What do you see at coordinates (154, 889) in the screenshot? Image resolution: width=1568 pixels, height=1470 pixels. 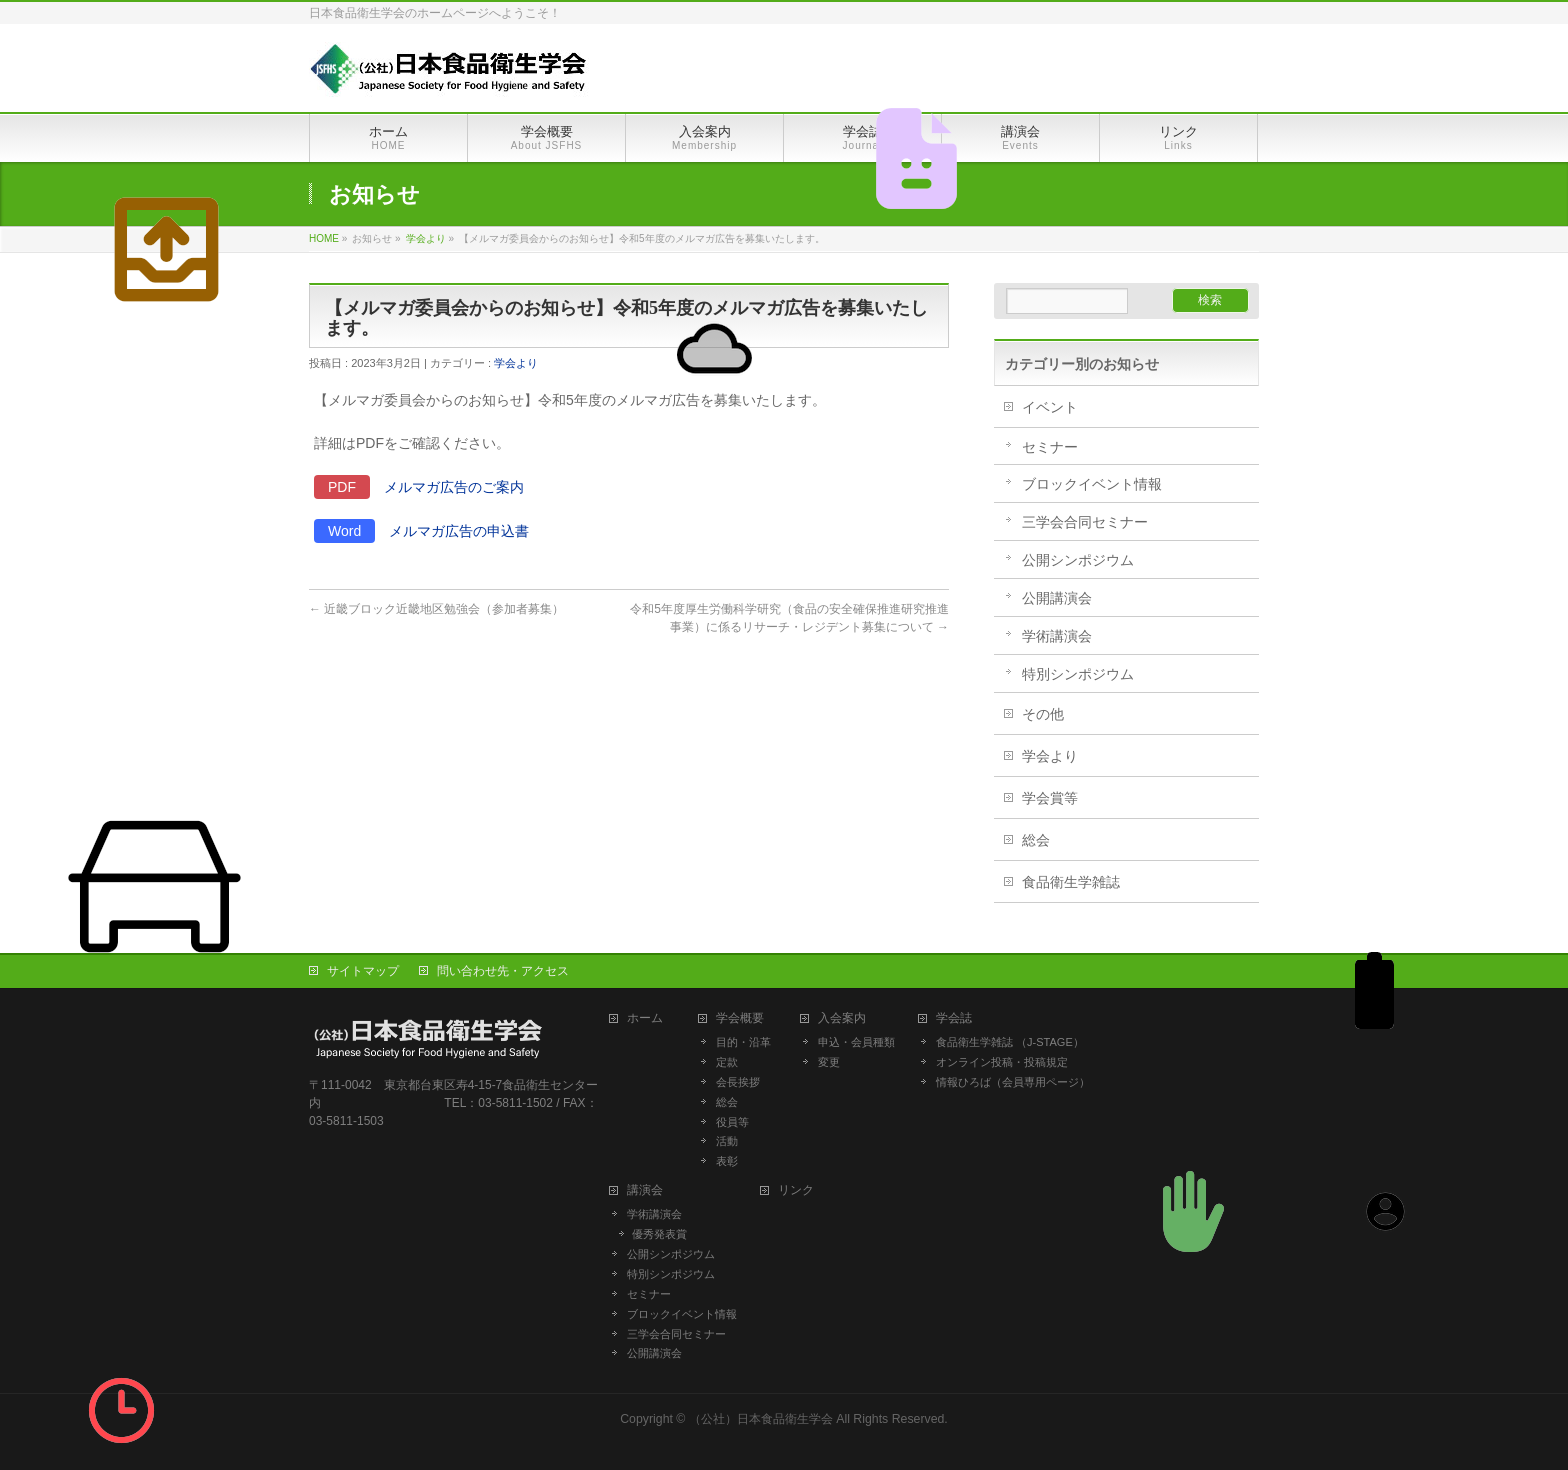 I see `access vehicle or car-related features` at bounding box center [154, 889].